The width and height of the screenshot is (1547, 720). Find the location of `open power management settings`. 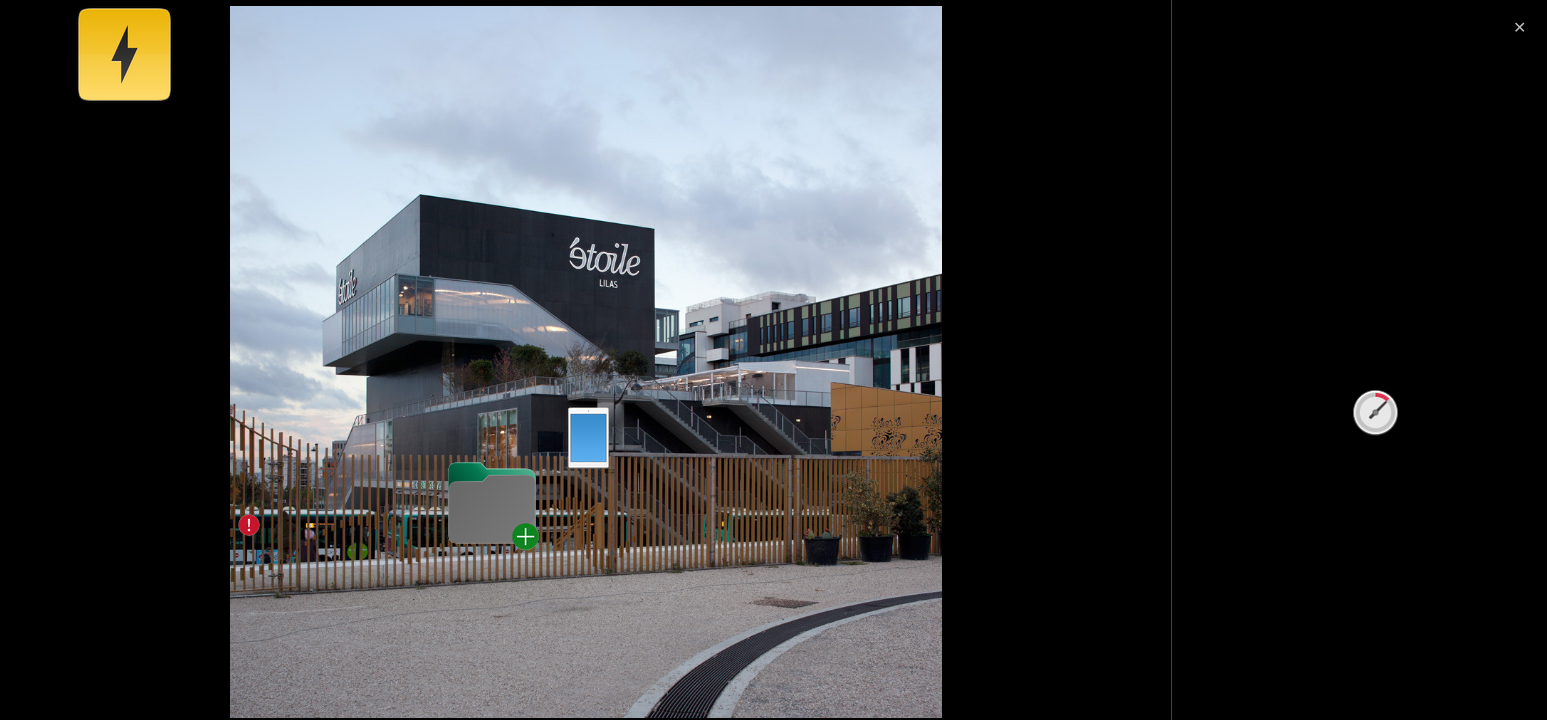

open power management settings is located at coordinates (124, 54).